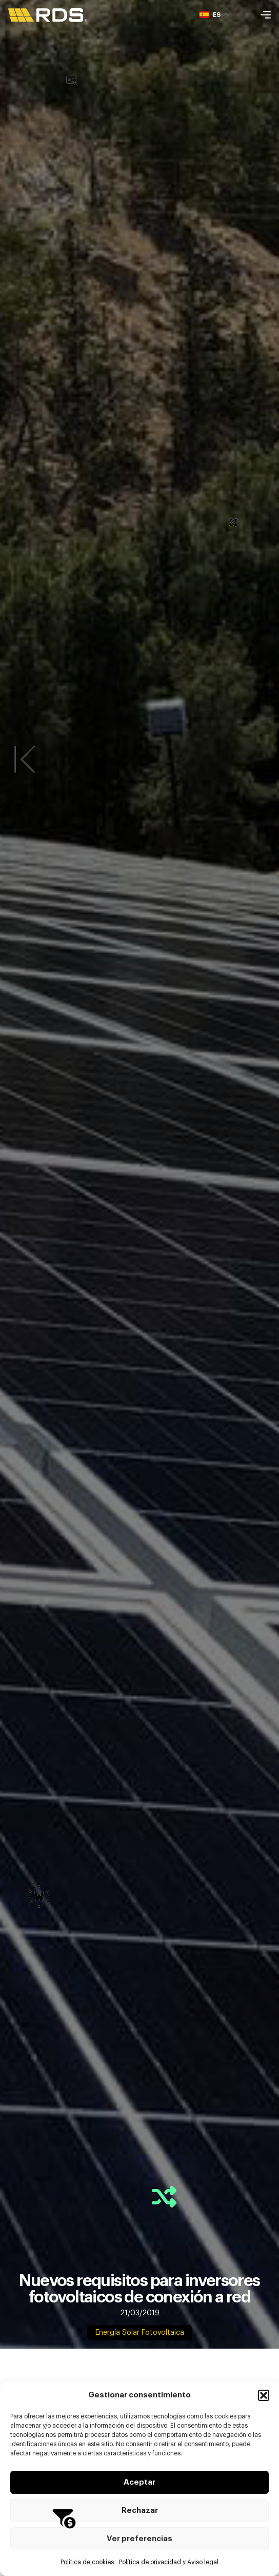 The width and height of the screenshot is (279, 2576). What do you see at coordinates (24, 759) in the screenshot?
I see `navigate to the beginning or first item` at bounding box center [24, 759].